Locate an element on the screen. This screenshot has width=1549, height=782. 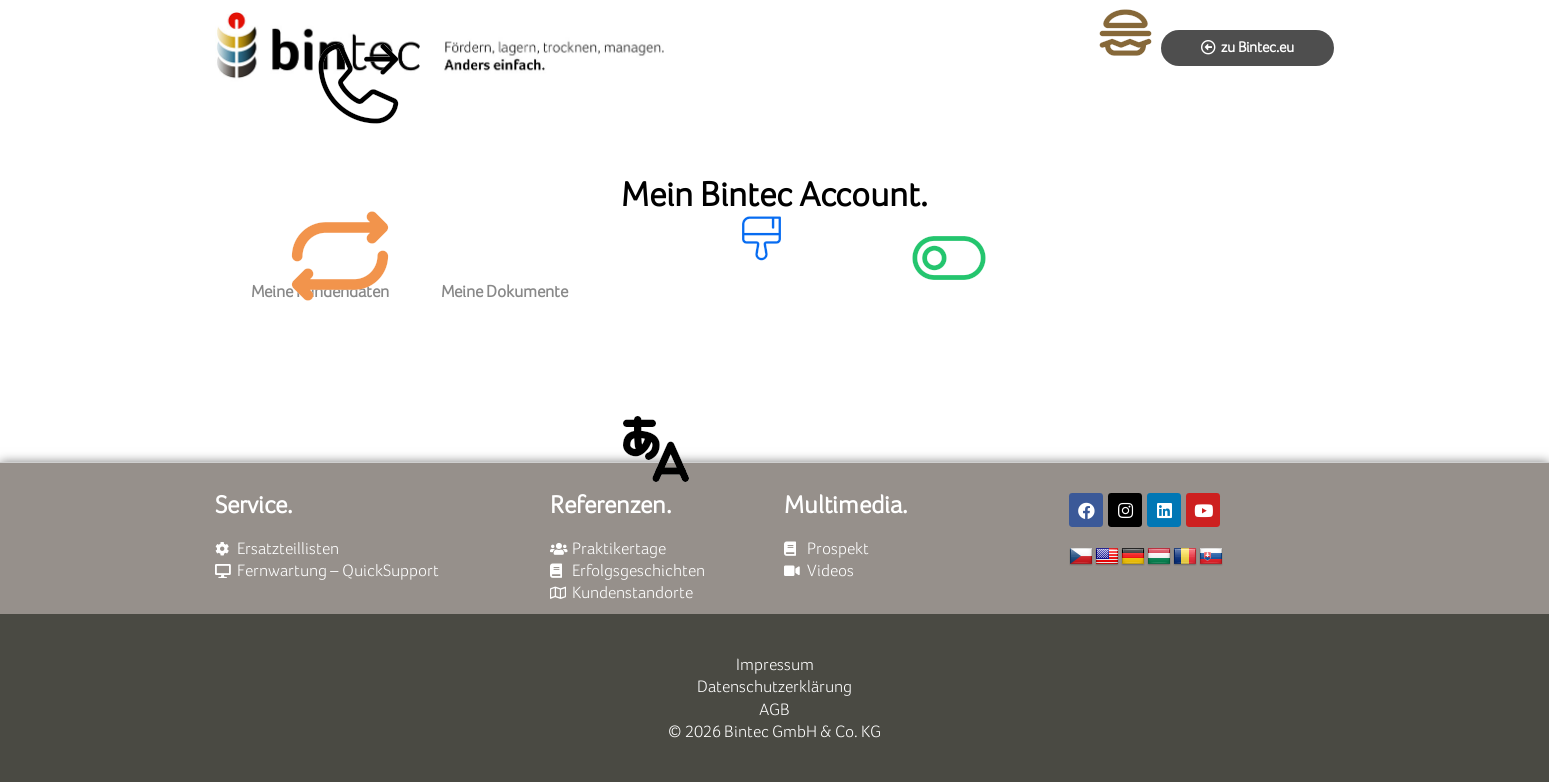
transfer an active call is located at coordinates (360, 82).